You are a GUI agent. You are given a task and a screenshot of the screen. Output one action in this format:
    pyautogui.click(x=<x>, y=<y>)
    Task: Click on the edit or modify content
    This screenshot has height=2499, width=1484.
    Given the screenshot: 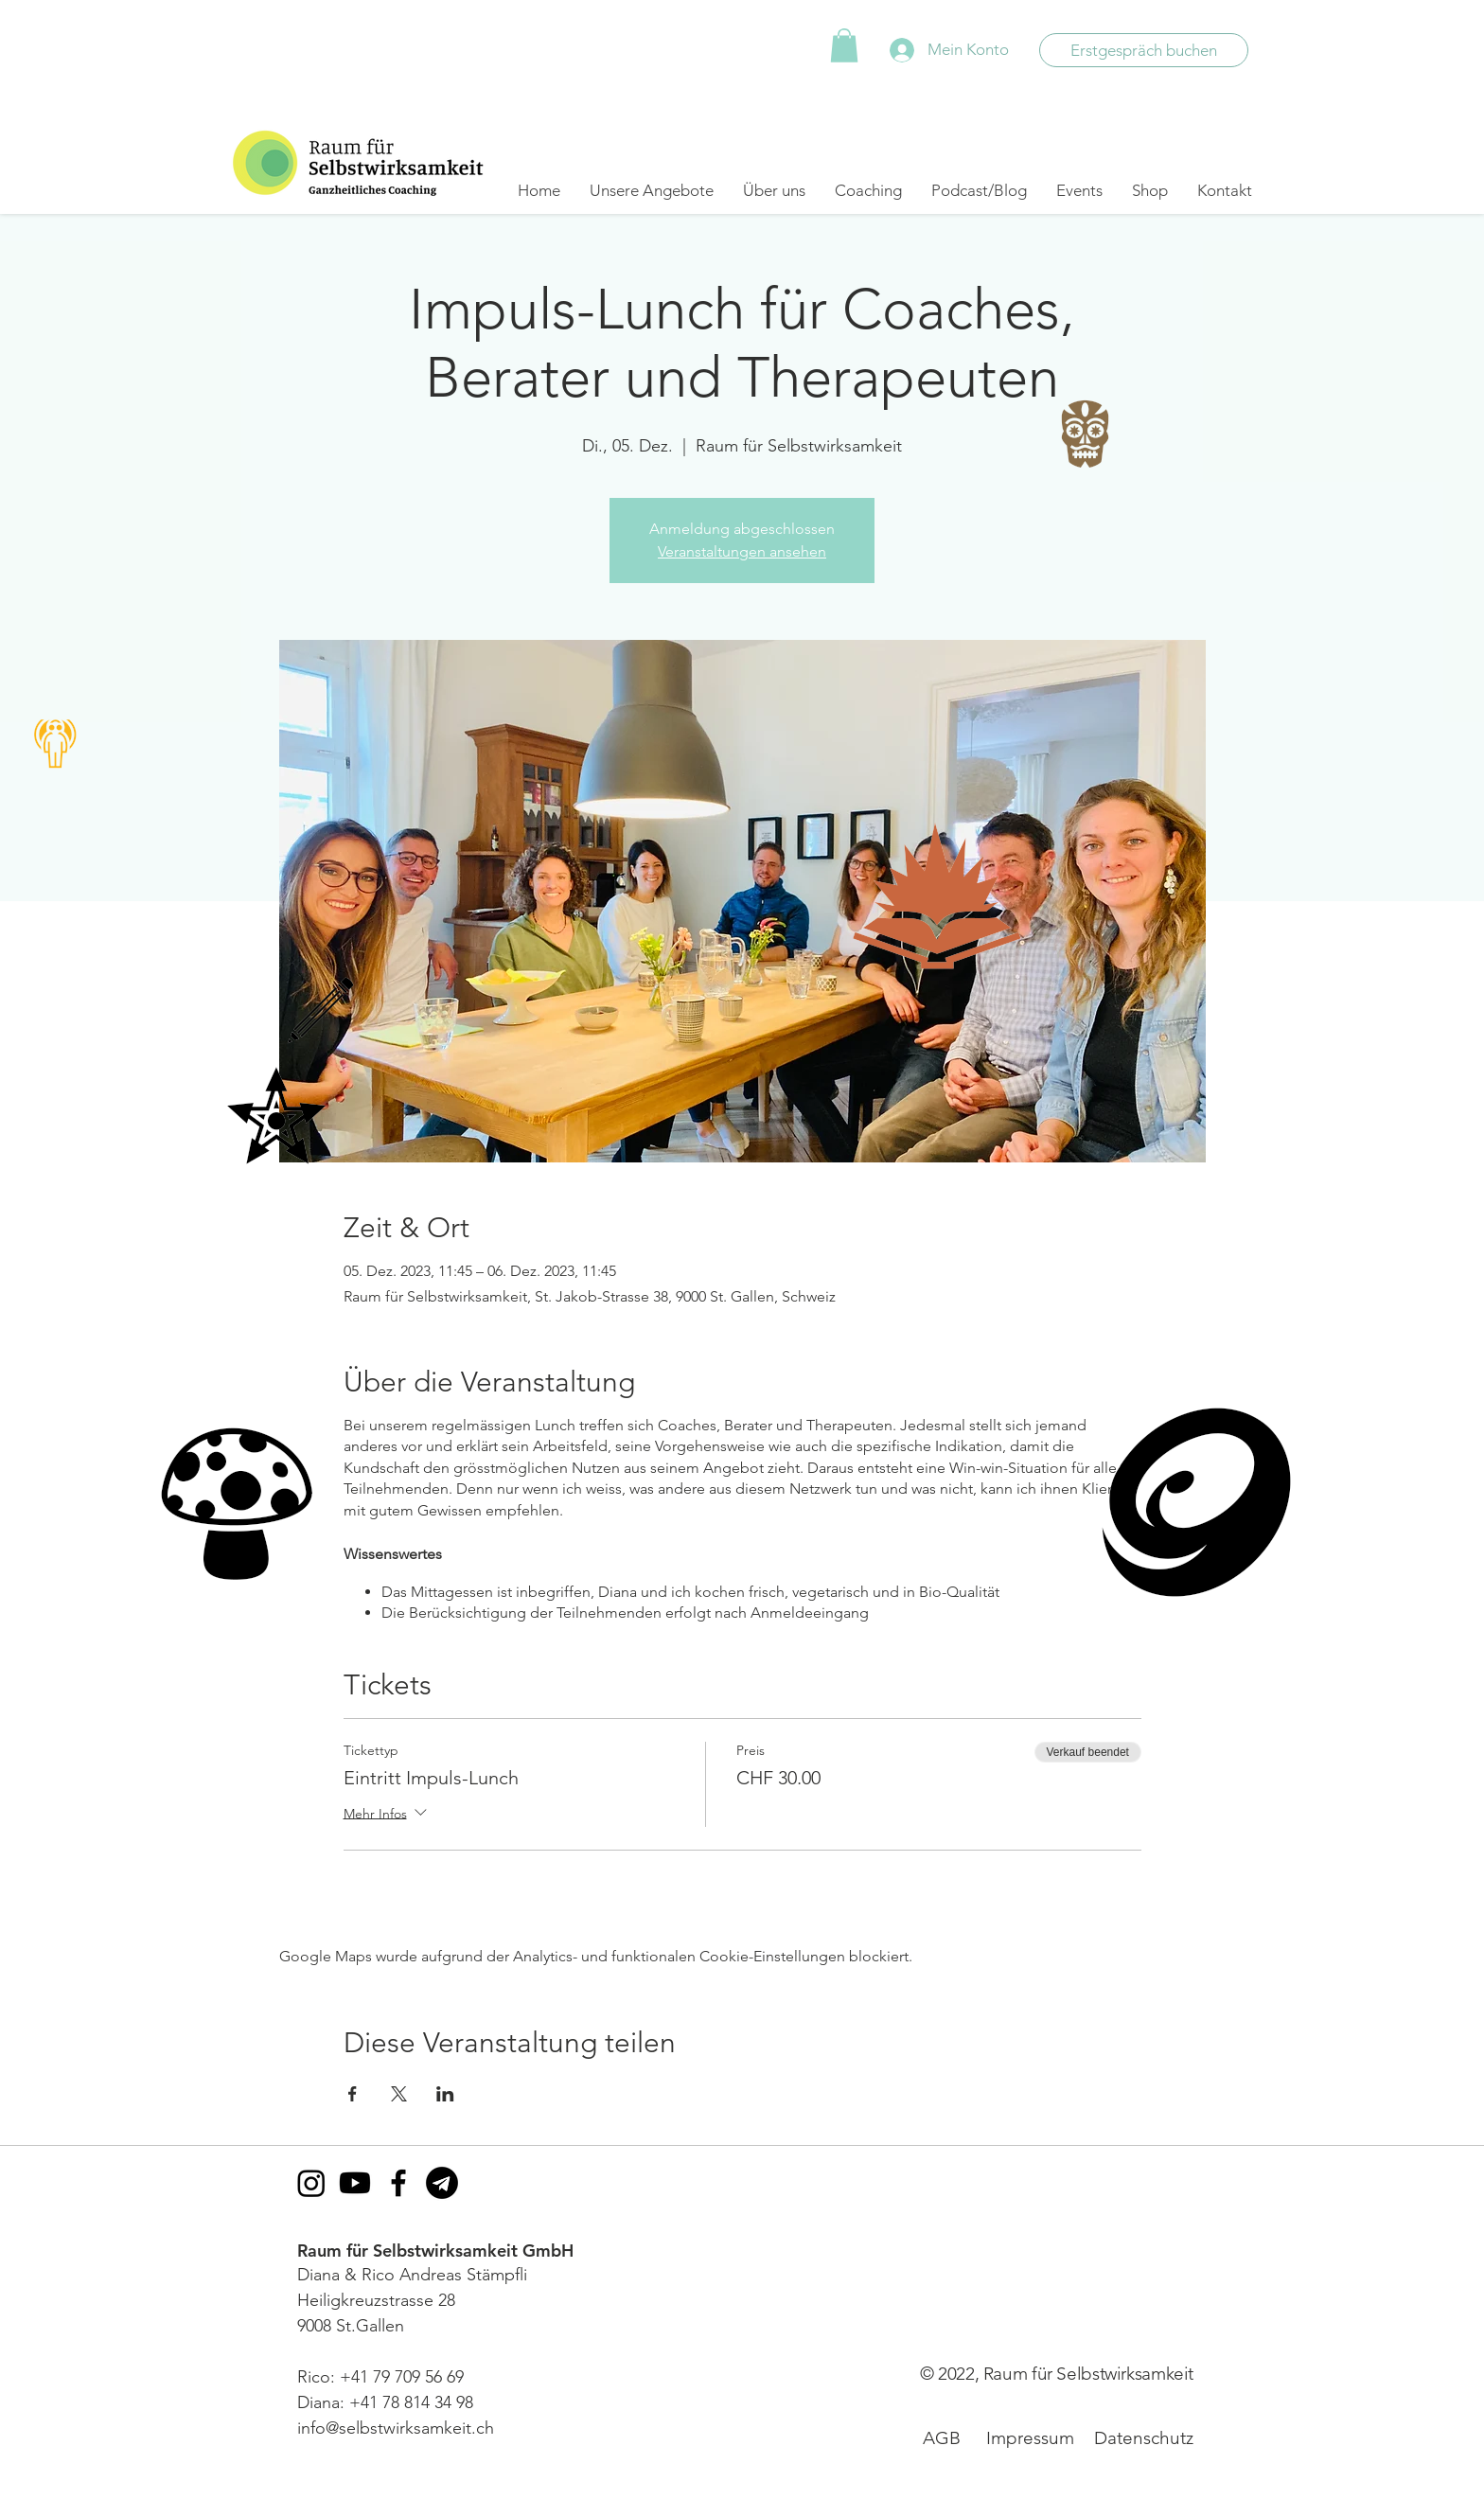 What is the action you would take?
    pyautogui.click(x=320, y=1010)
    